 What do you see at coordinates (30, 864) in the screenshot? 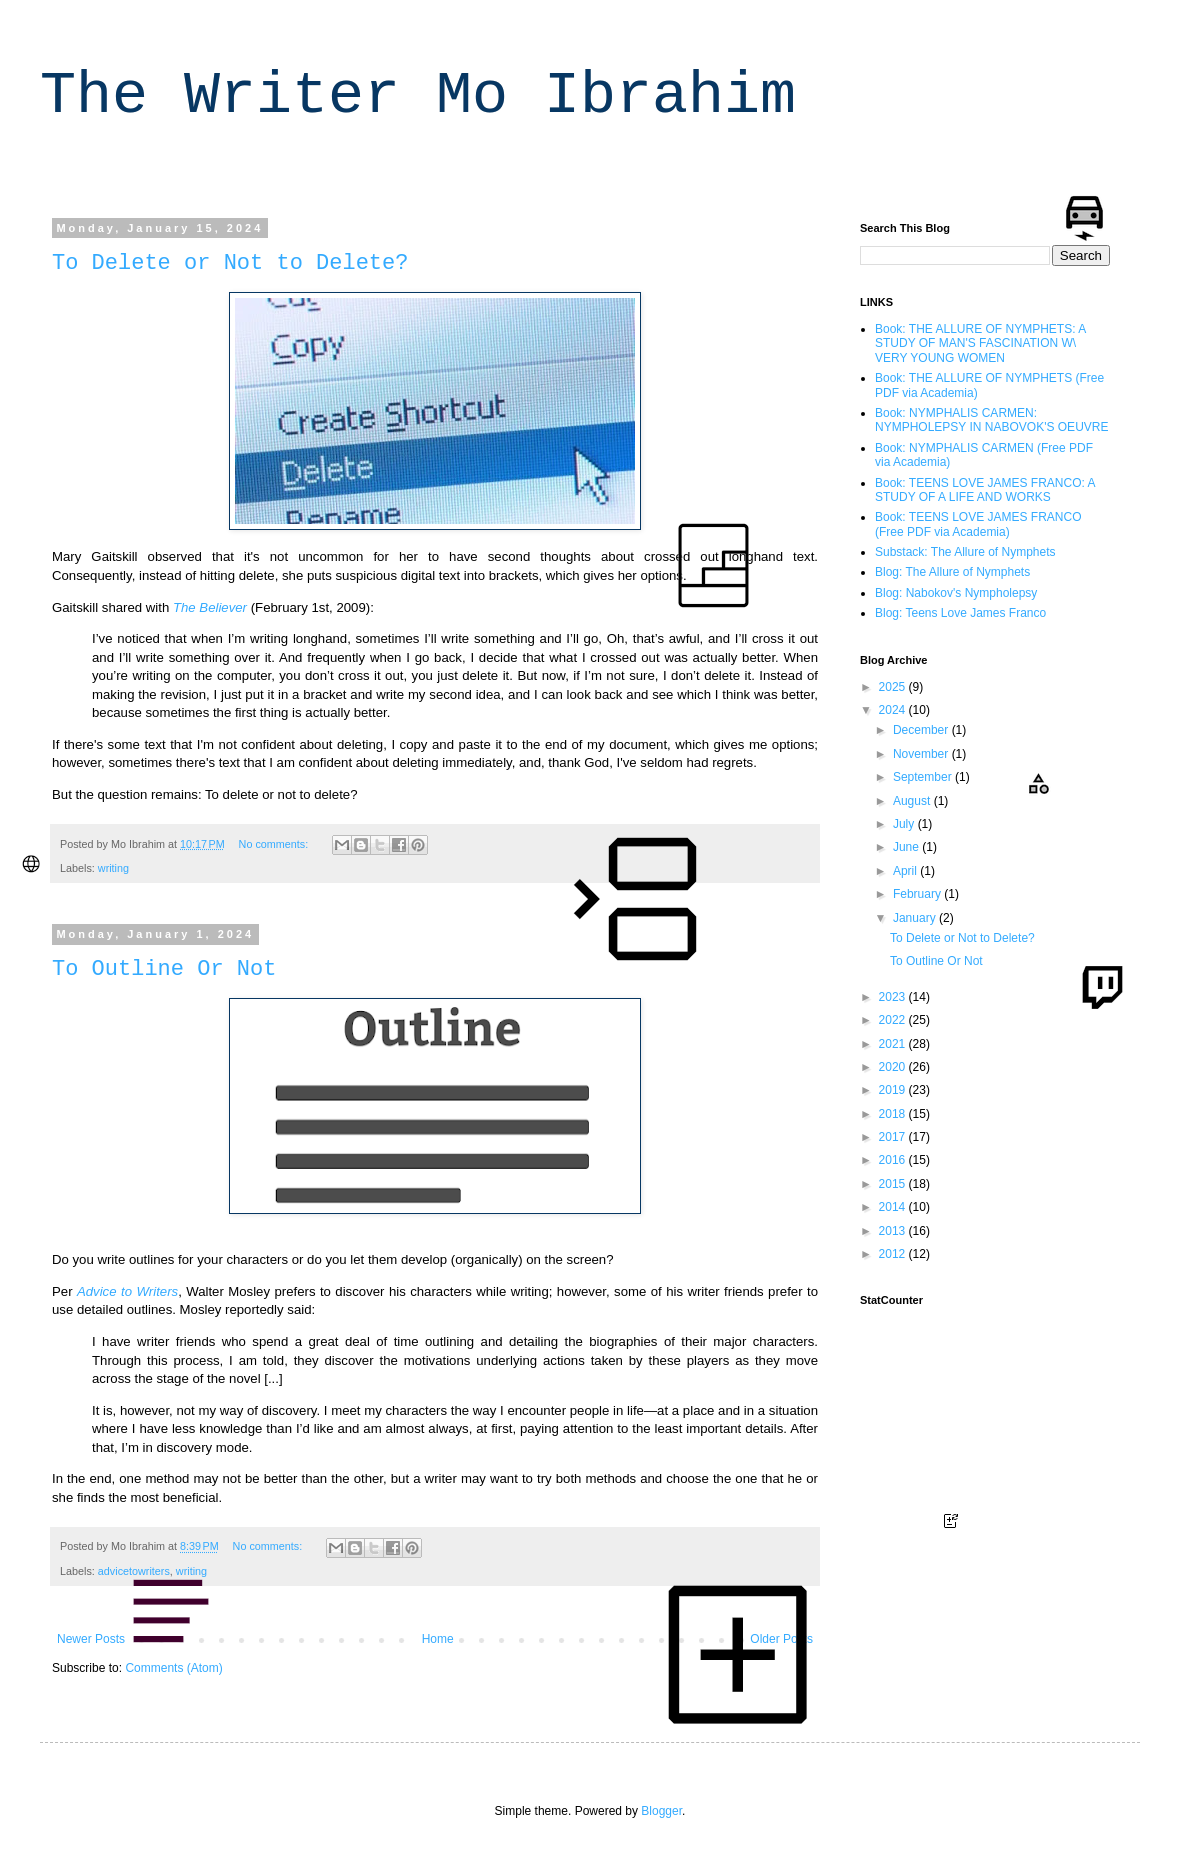
I see `access global or web-related settings` at bounding box center [30, 864].